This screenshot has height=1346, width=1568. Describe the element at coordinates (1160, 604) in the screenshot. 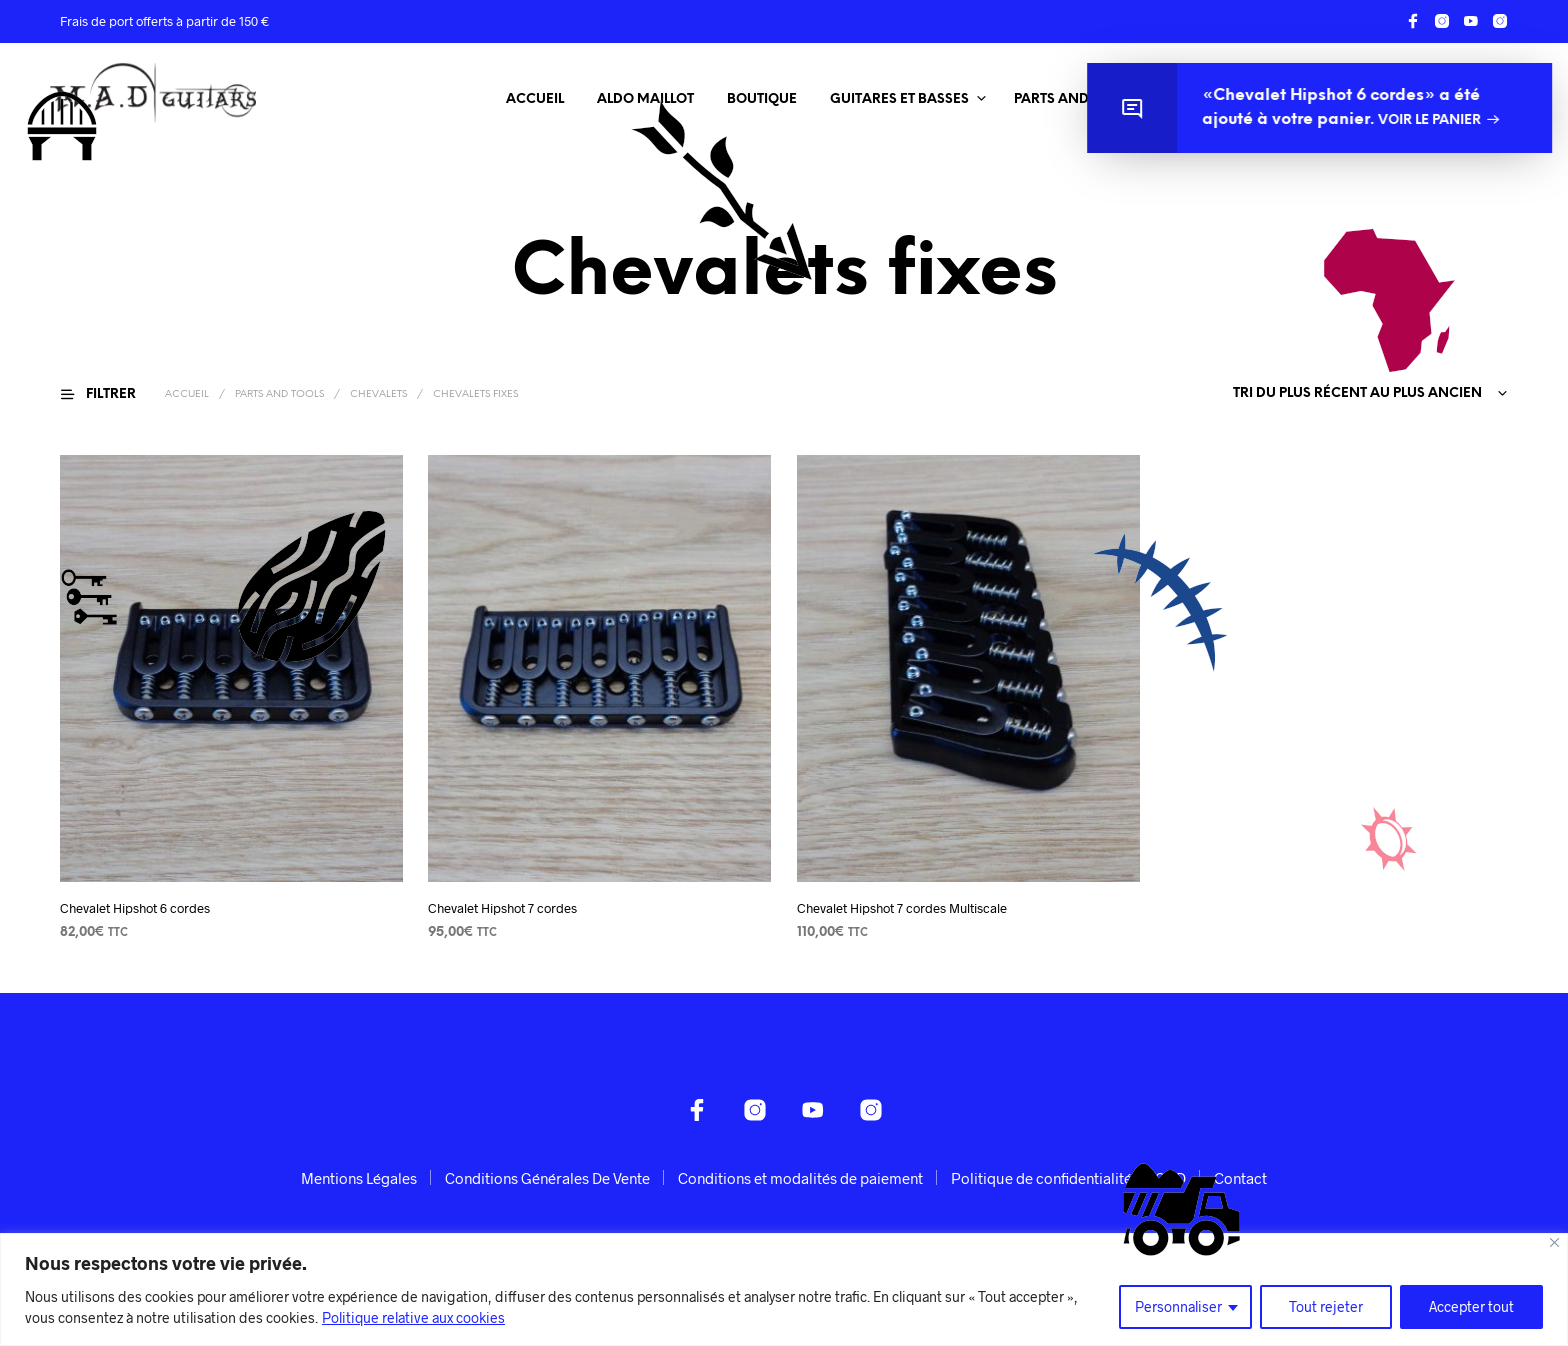

I see `indicates damage or injury status in a game` at that location.